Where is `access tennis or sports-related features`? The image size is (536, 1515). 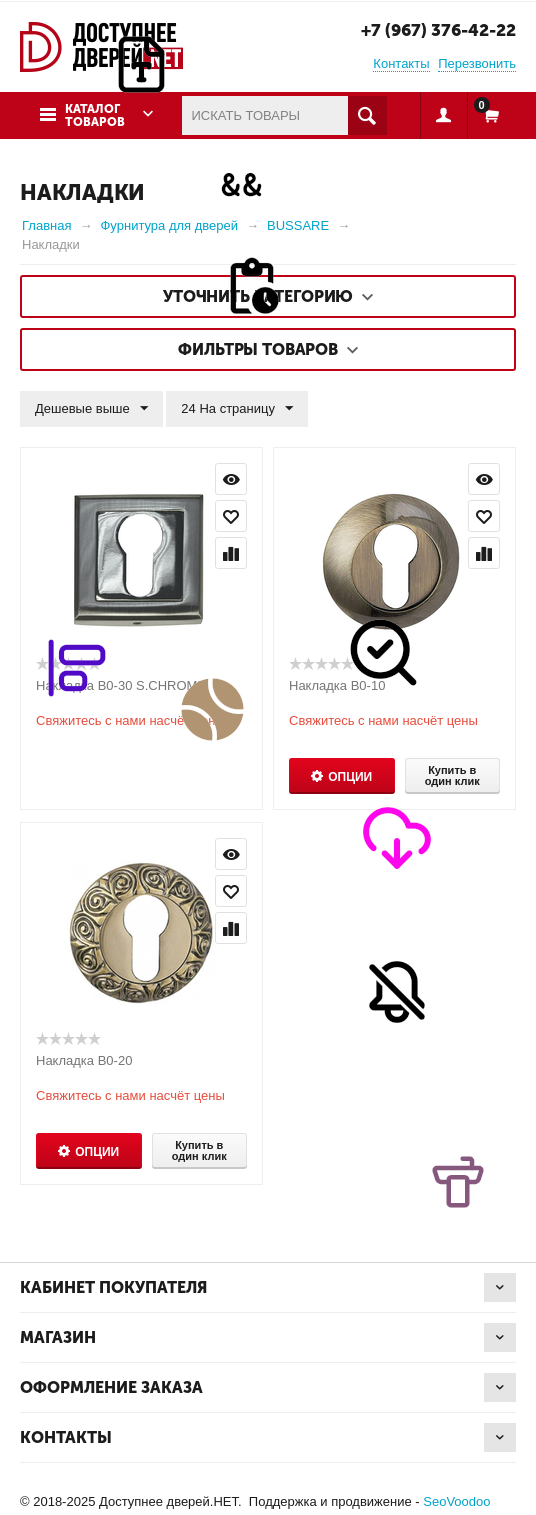 access tennis or sports-related features is located at coordinates (212, 709).